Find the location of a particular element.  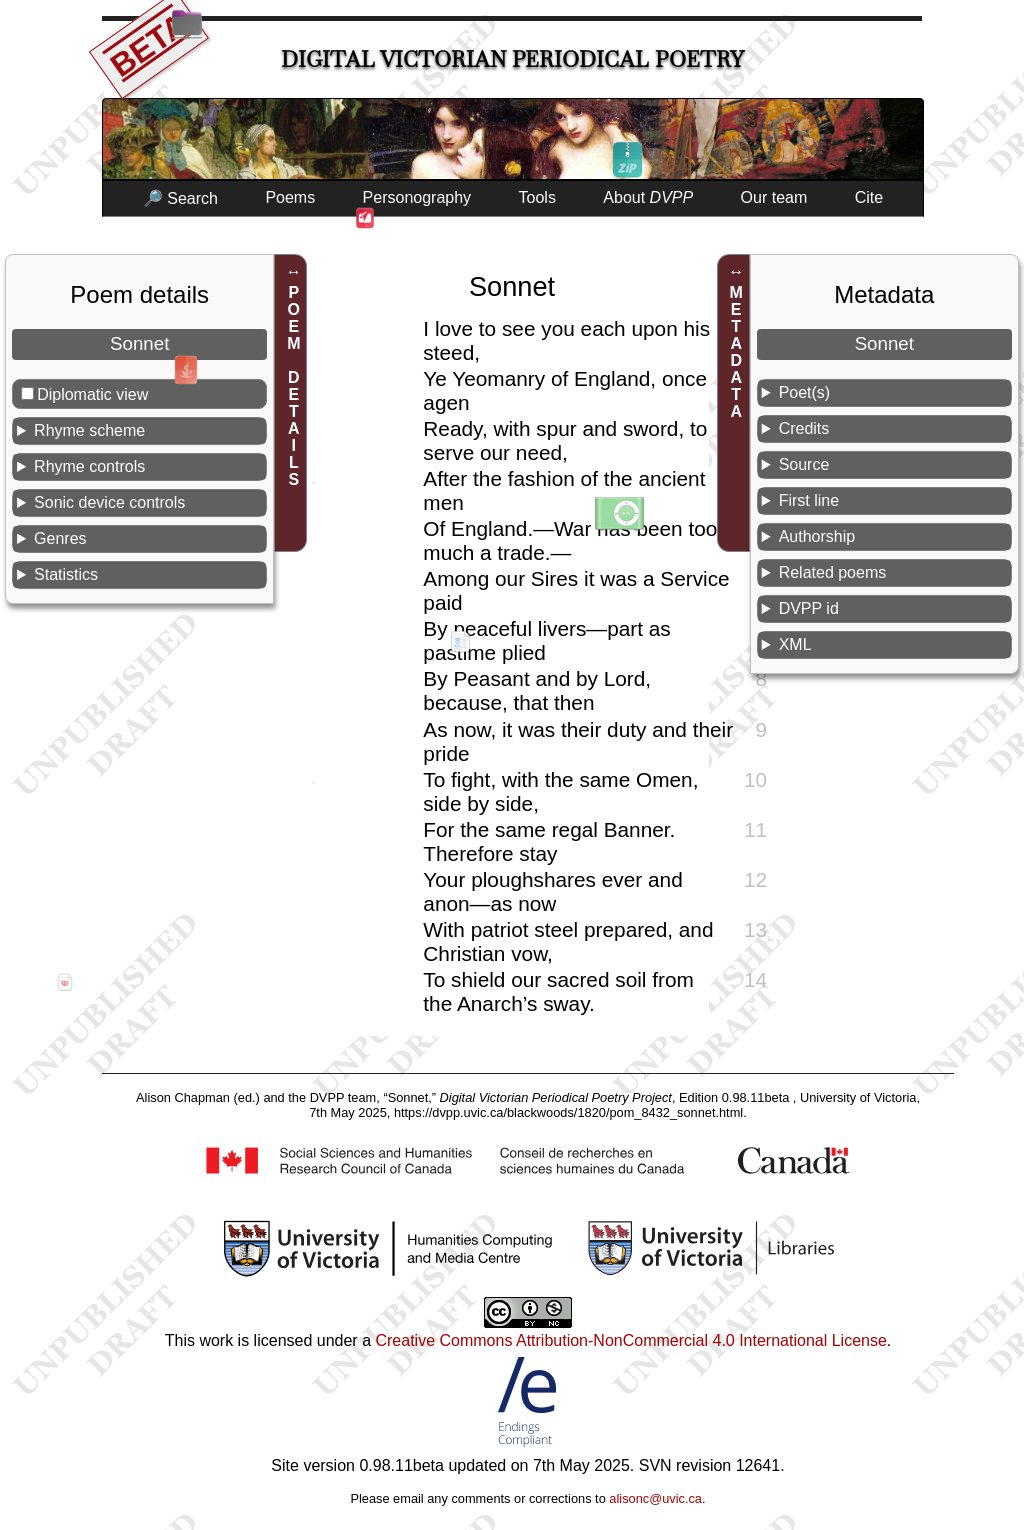

a ruby programming language source file is located at coordinates (65, 982).